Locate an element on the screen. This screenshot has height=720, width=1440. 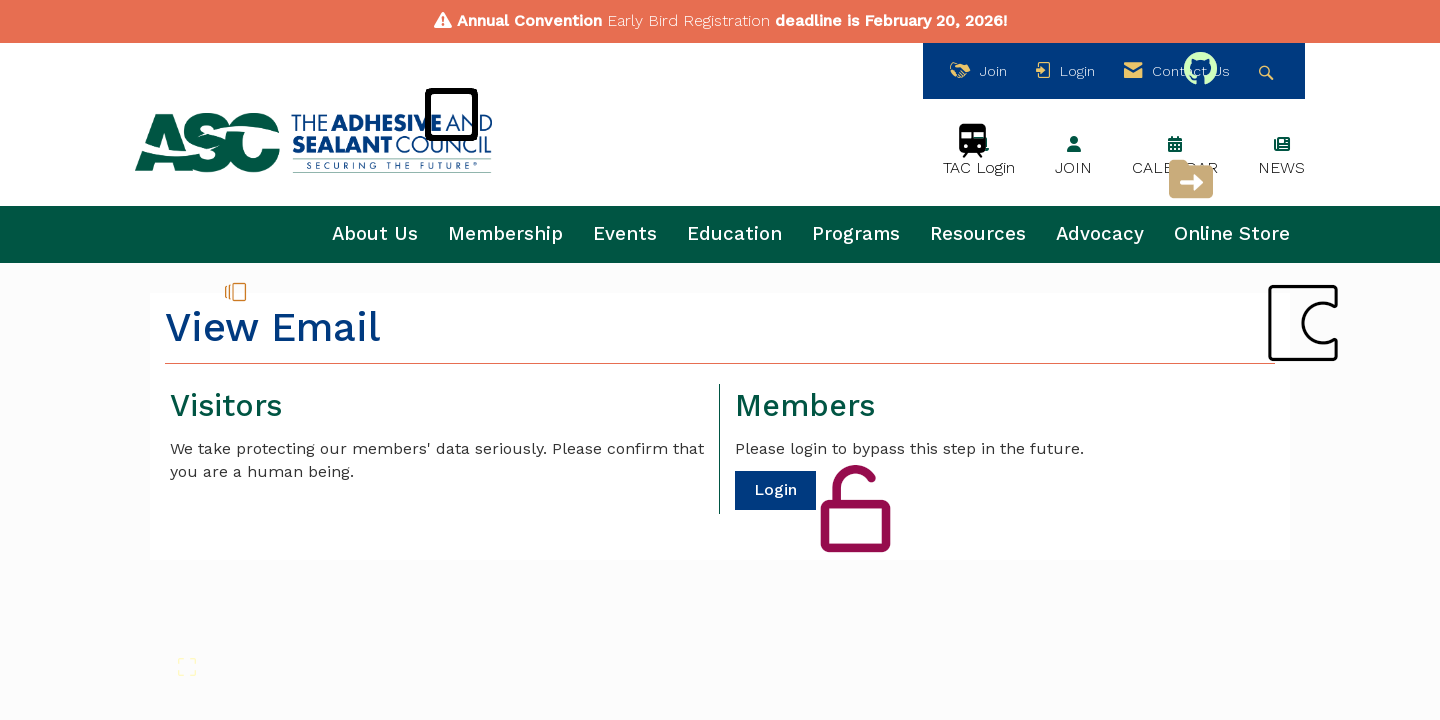
view version history is located at coordinates (236, 292).